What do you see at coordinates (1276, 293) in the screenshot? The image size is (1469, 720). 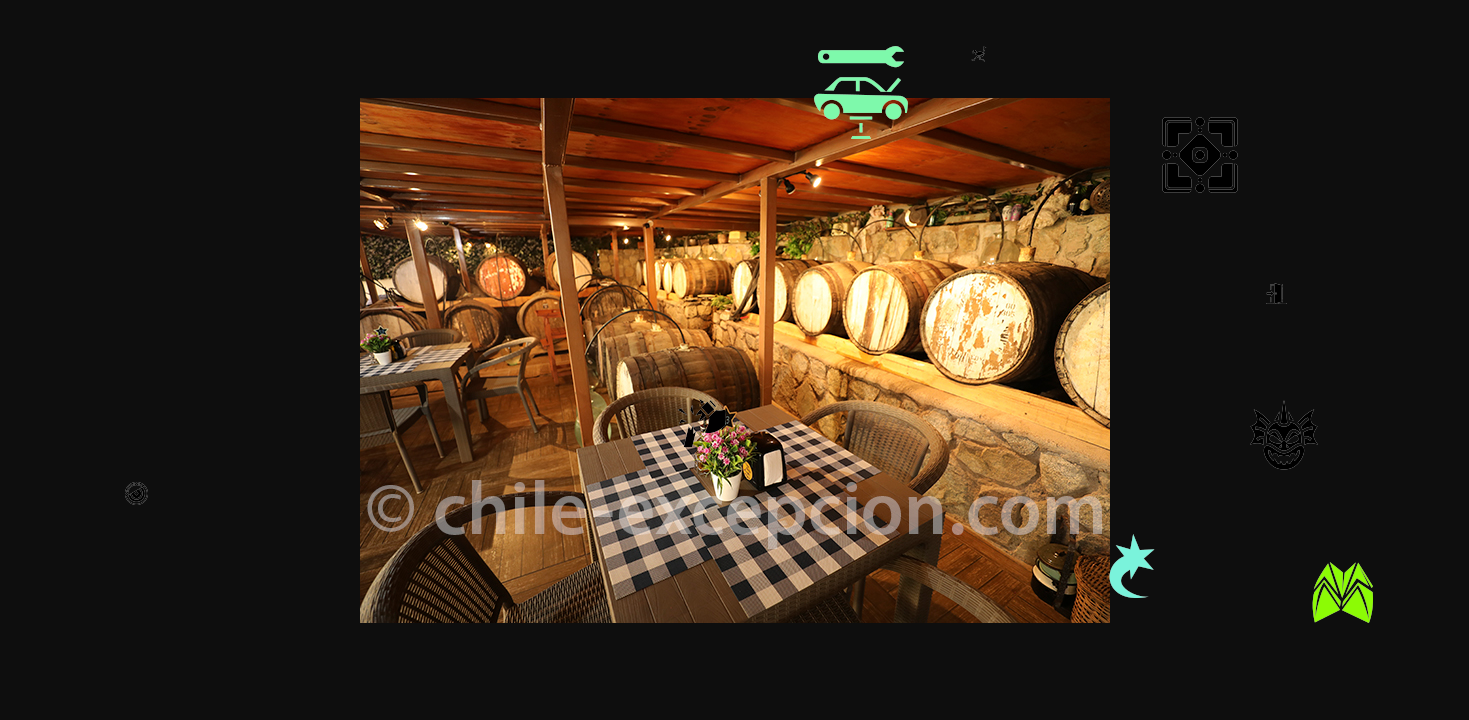 I see `exit or log out of the current session` at bounding box center [1276, 293].